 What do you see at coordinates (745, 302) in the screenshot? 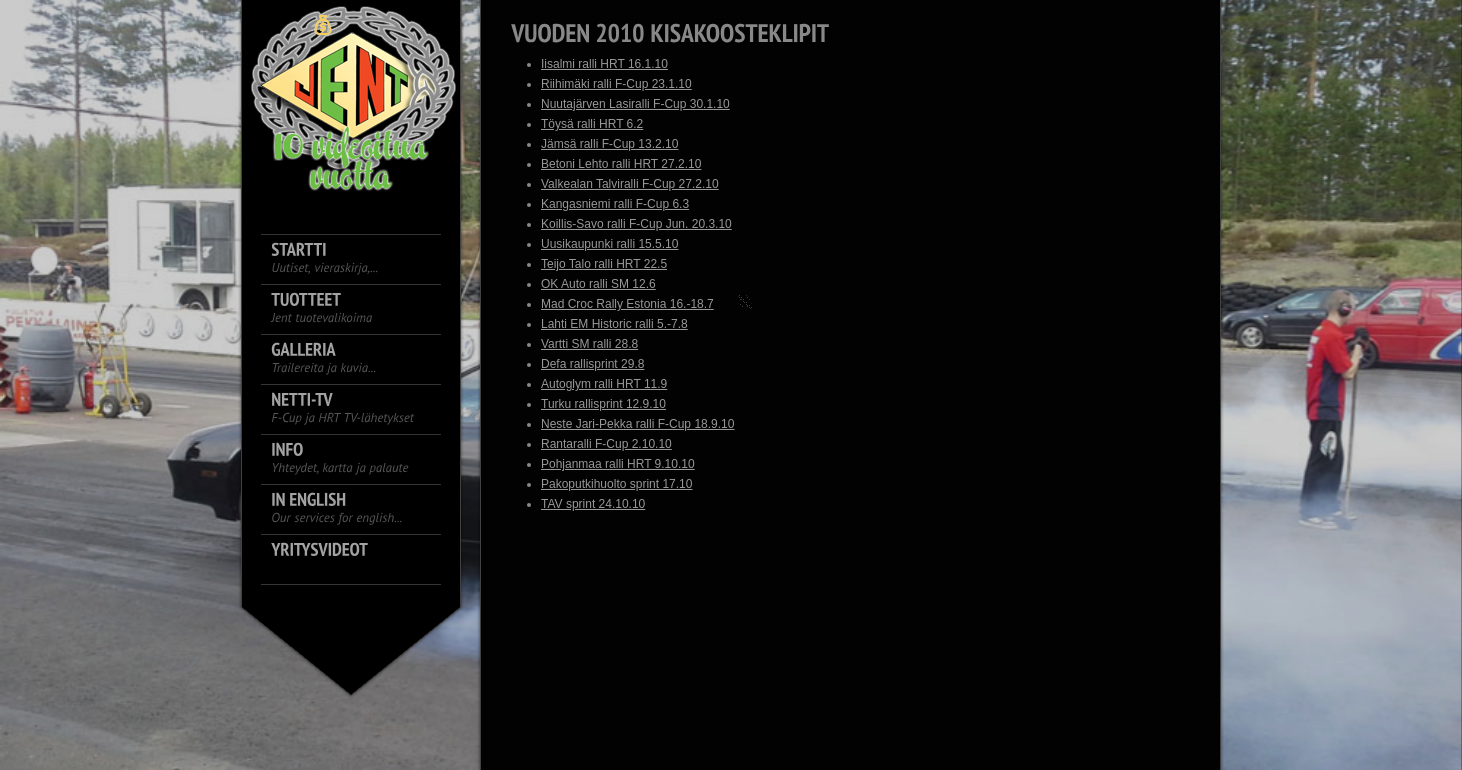
I see `location services are disabled` at bounding box center [745, 302].